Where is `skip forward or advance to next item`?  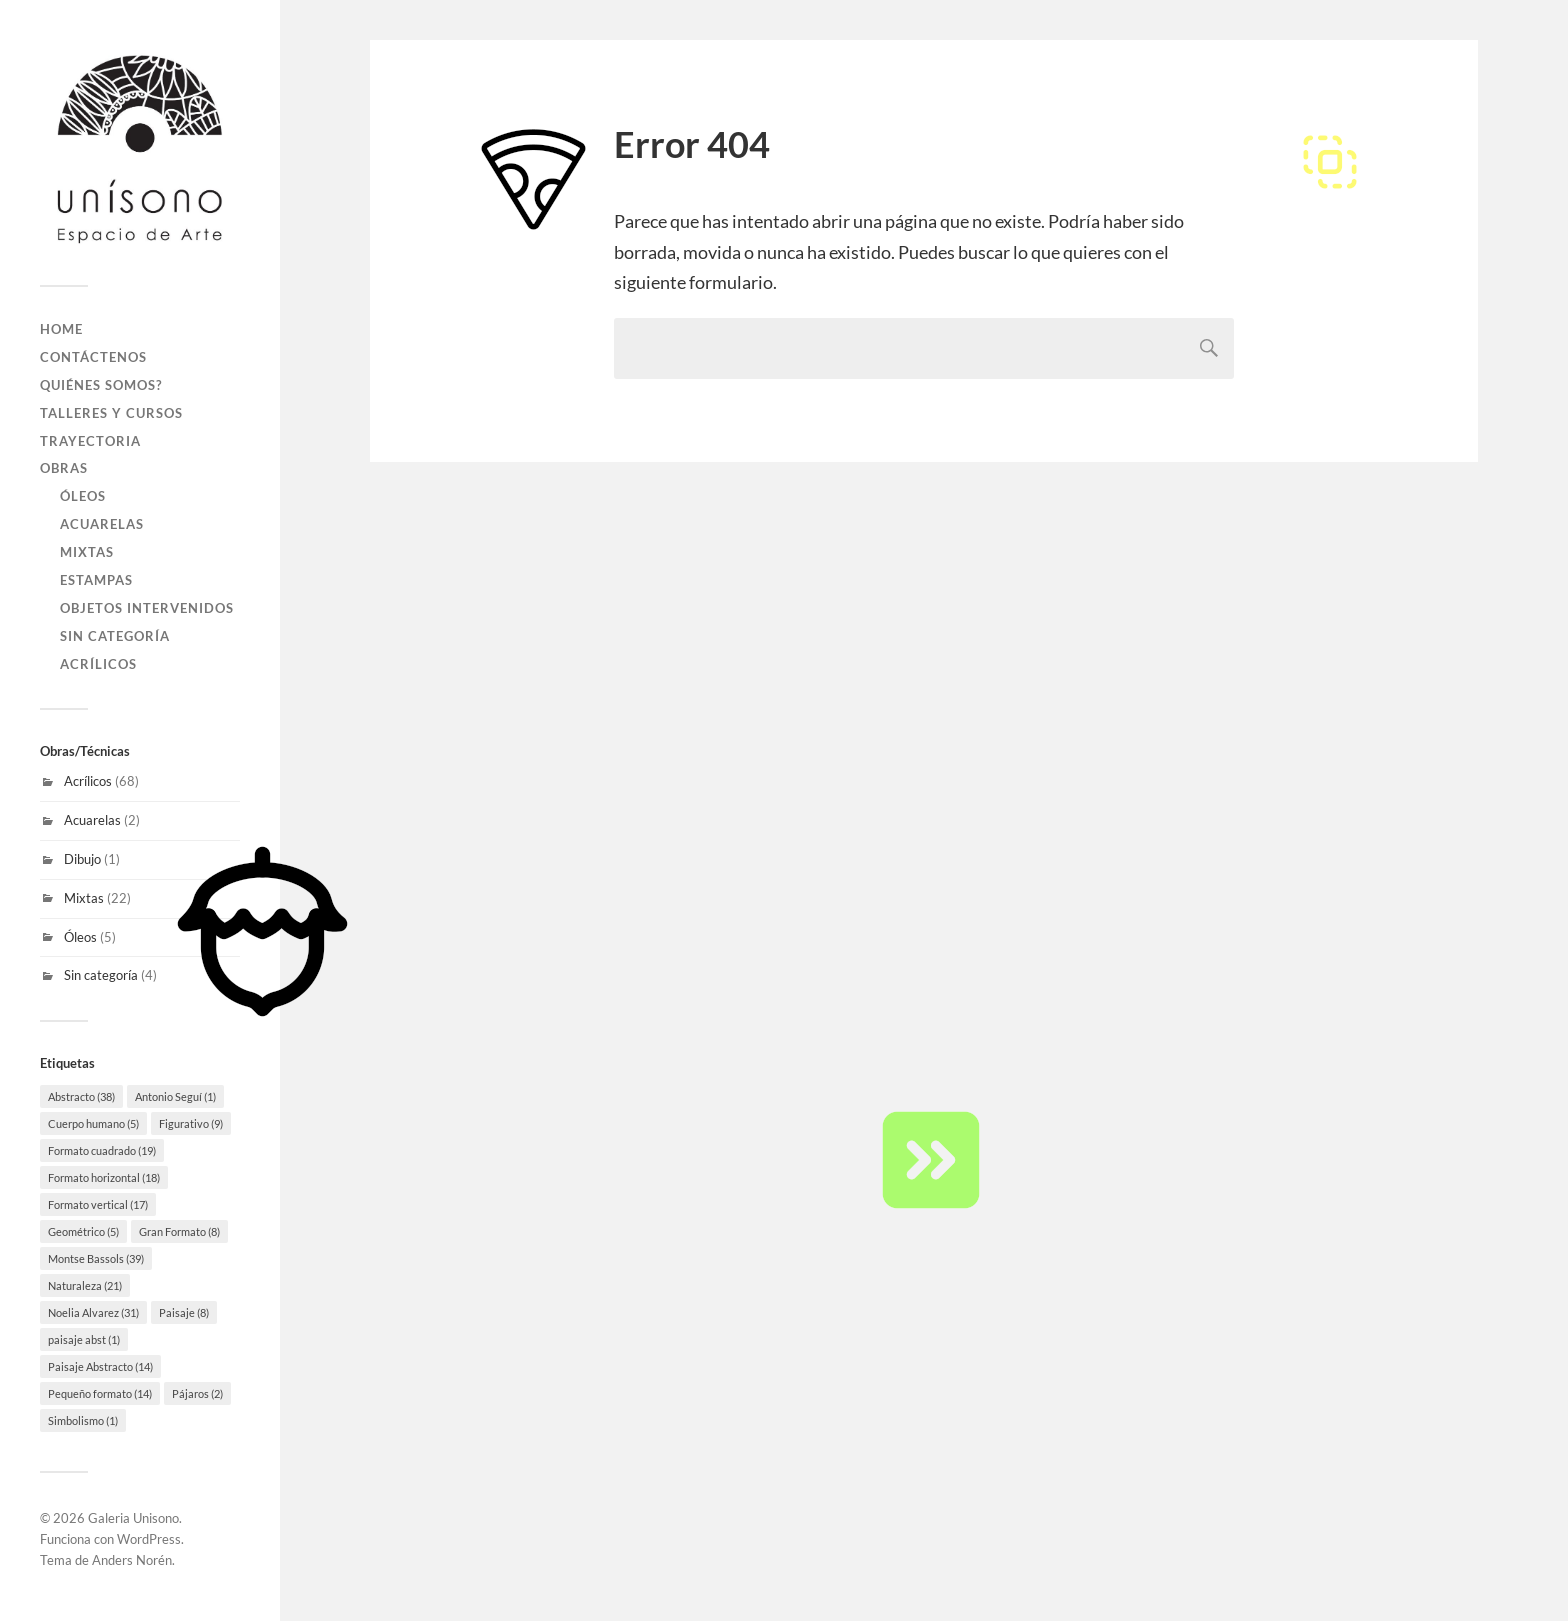
skip forward or advance to next item is located at coordinates (931, 1160).